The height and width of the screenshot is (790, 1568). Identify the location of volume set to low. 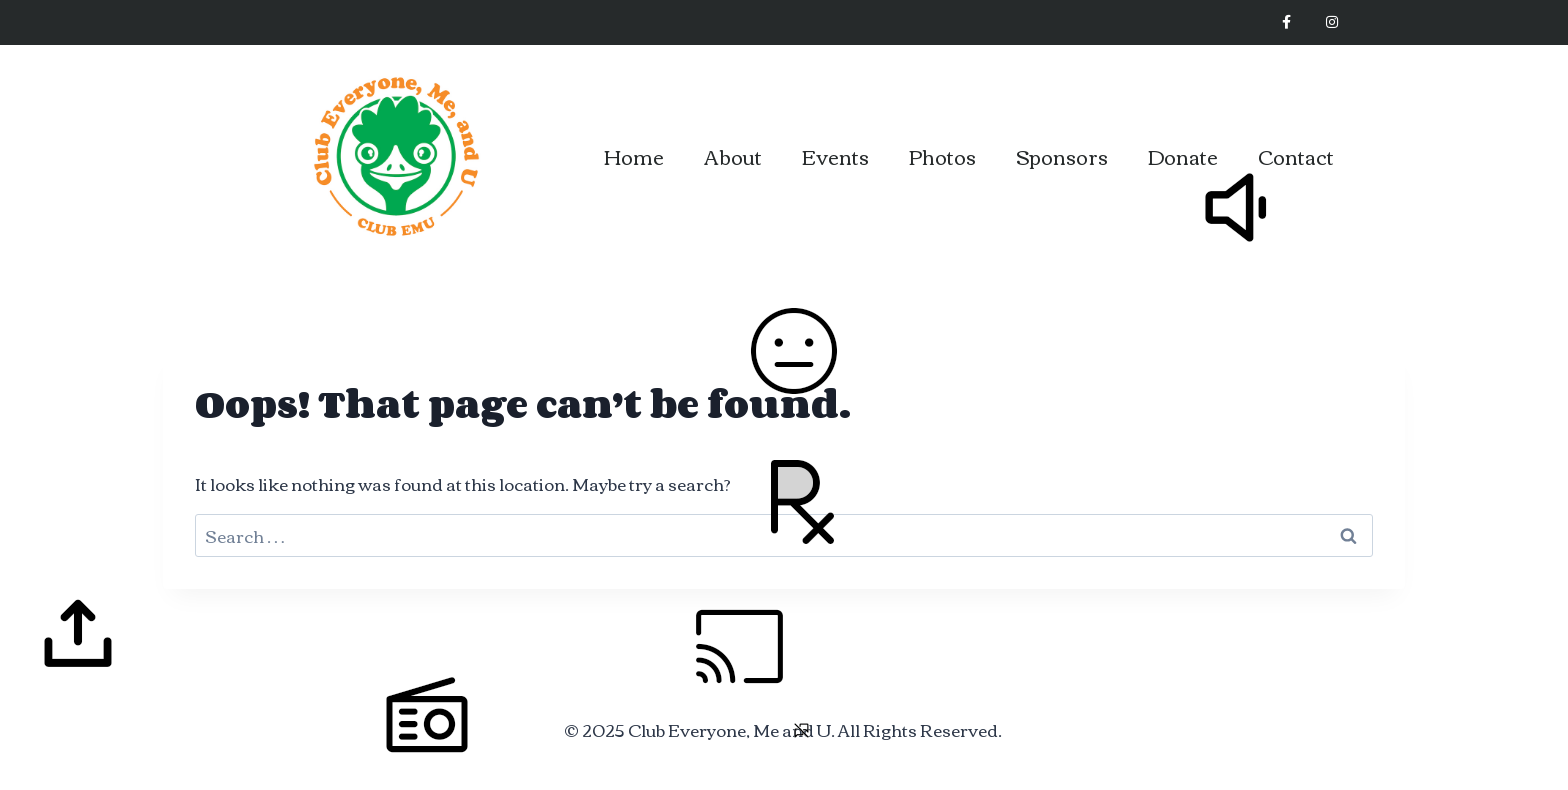
(1239, 207).